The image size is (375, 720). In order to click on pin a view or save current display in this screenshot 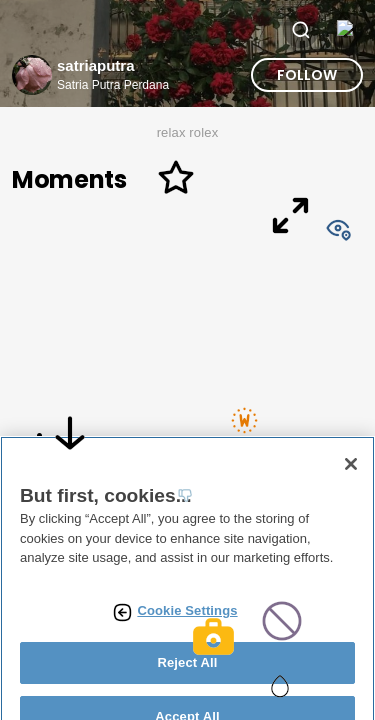, I will do `click(338, 228)`.